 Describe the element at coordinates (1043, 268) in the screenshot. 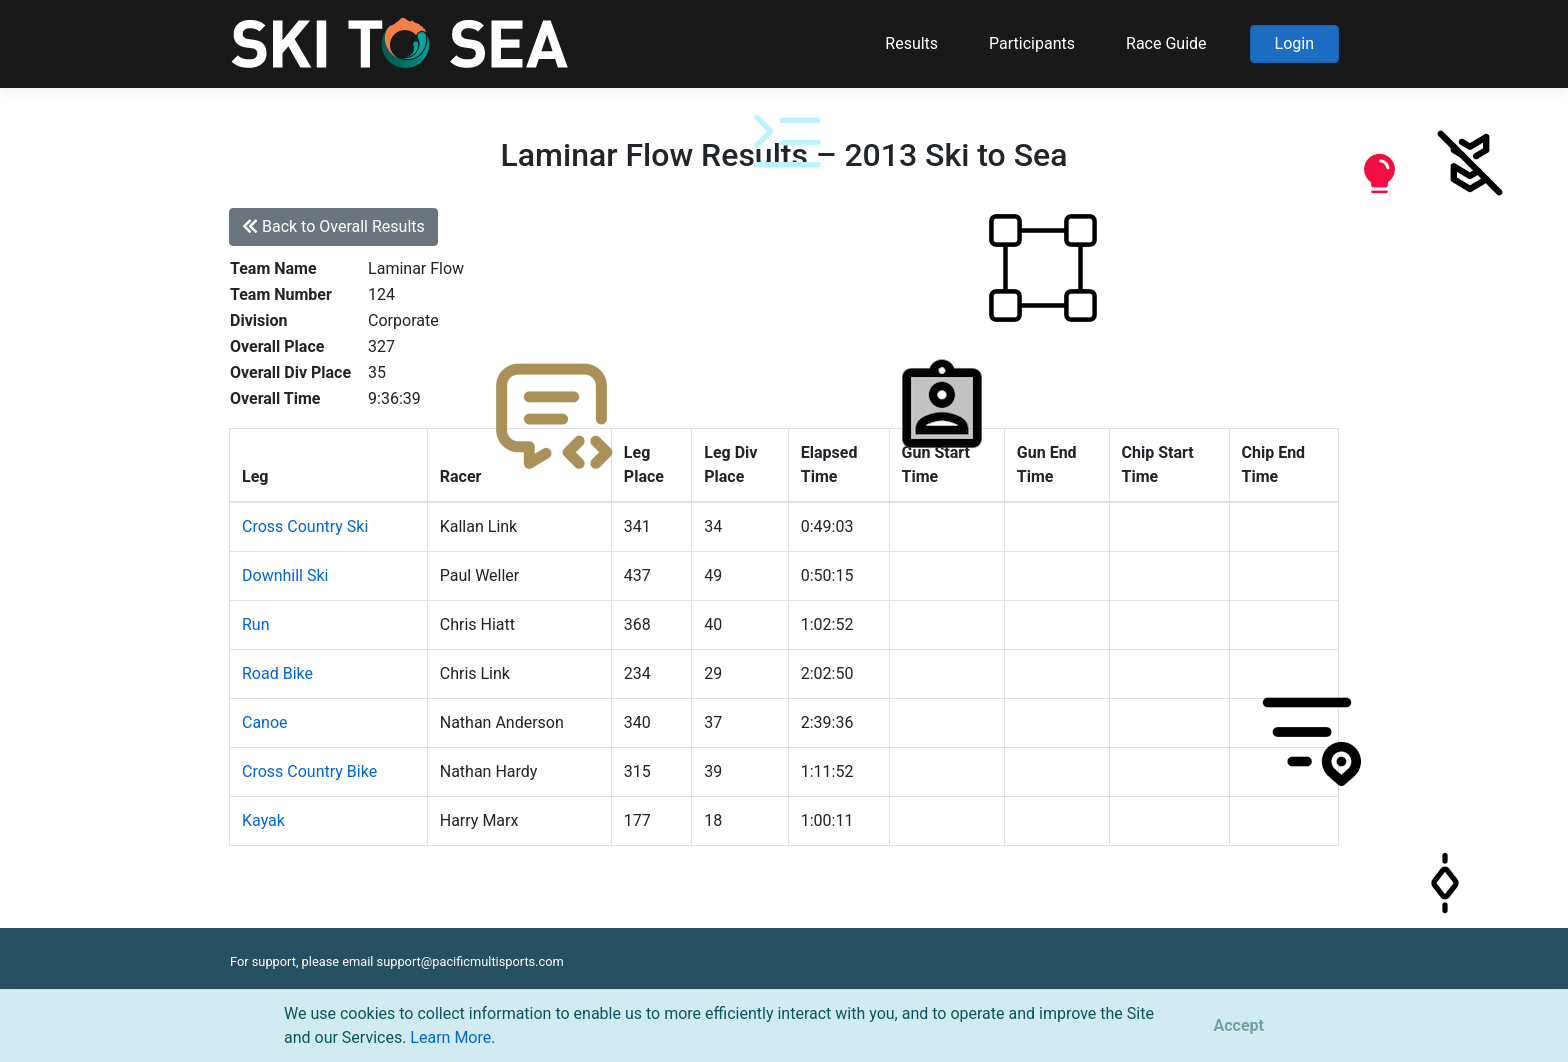

I see `select or resize an object's boundaries` at that location.